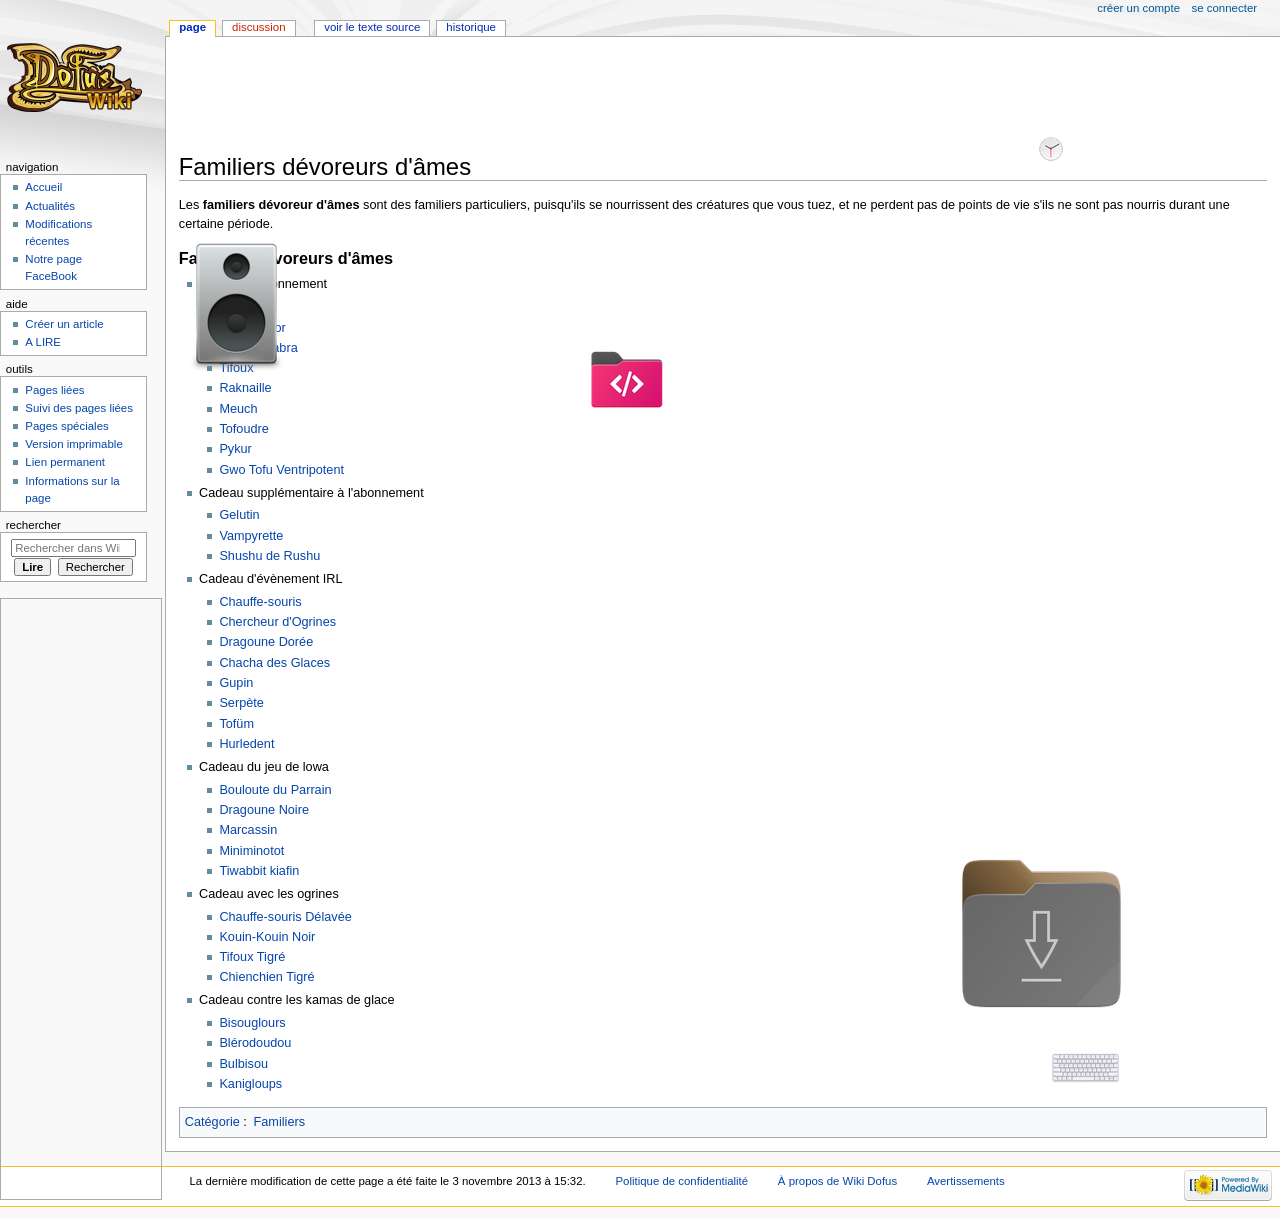  What do you see at coordinates (1085, 1067) in the screenshot?
I see `connect a bluetooth keyboard` at bounding box center [1085, 1067].